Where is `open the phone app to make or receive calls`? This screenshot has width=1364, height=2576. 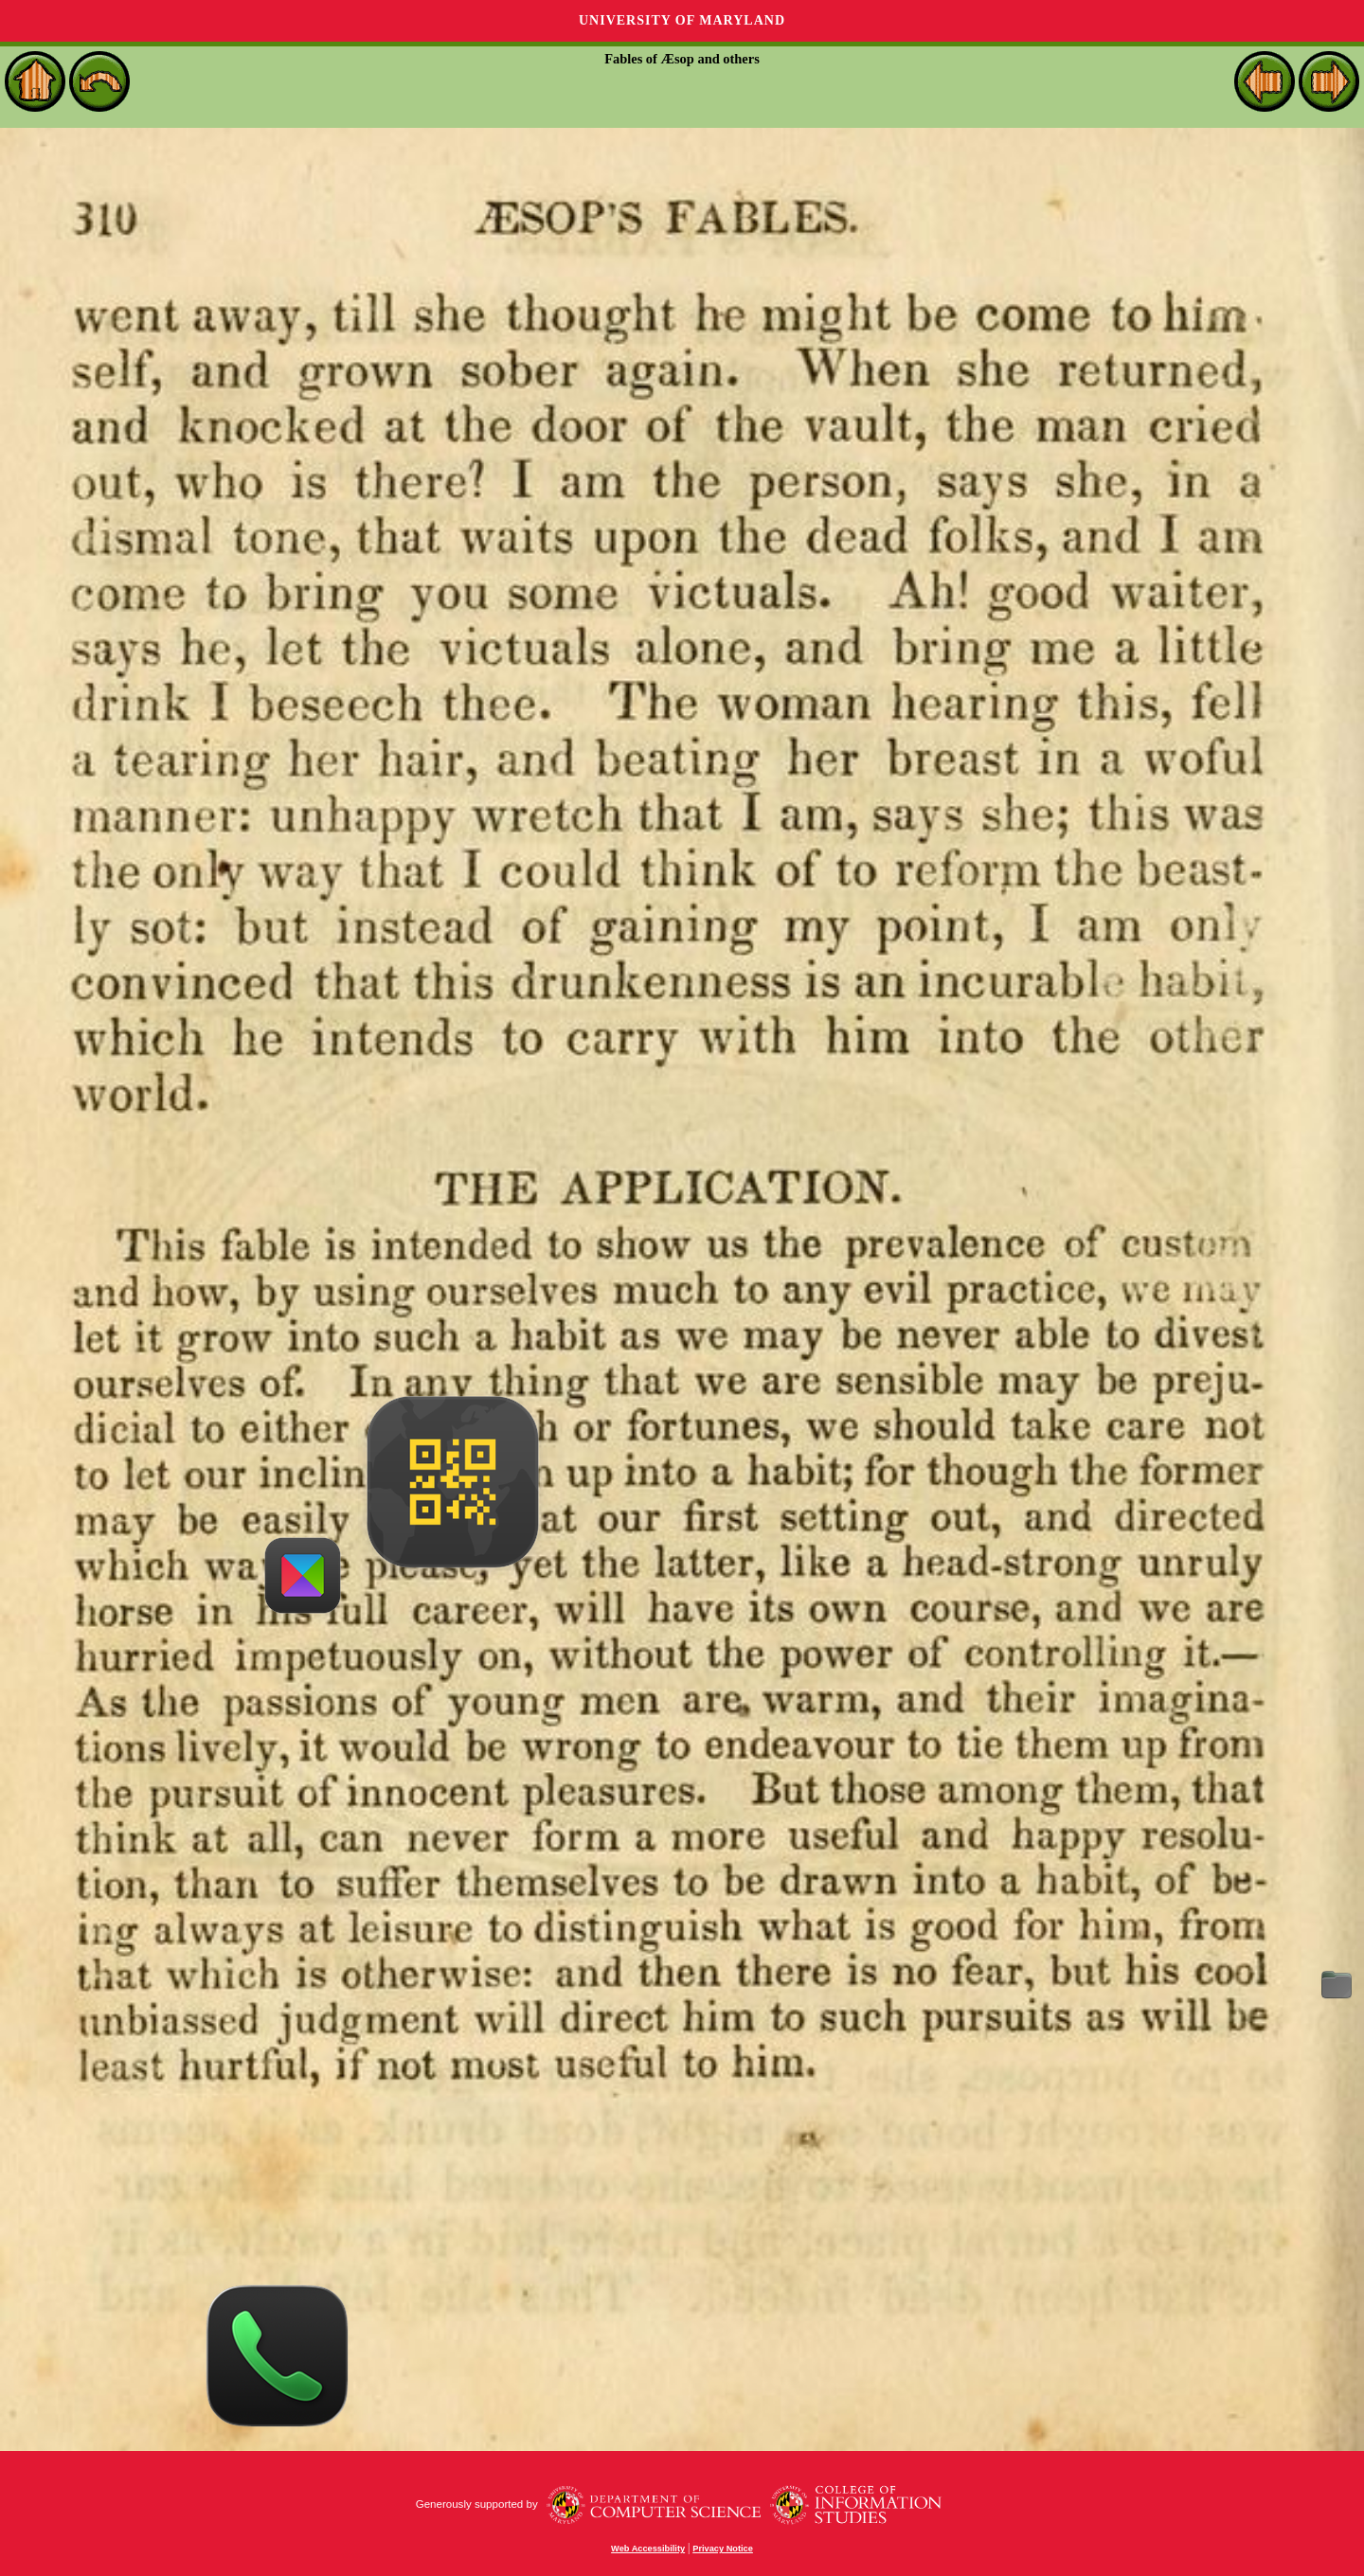
open the phone app to make or receive calls is located at coordinates (277, 2355).